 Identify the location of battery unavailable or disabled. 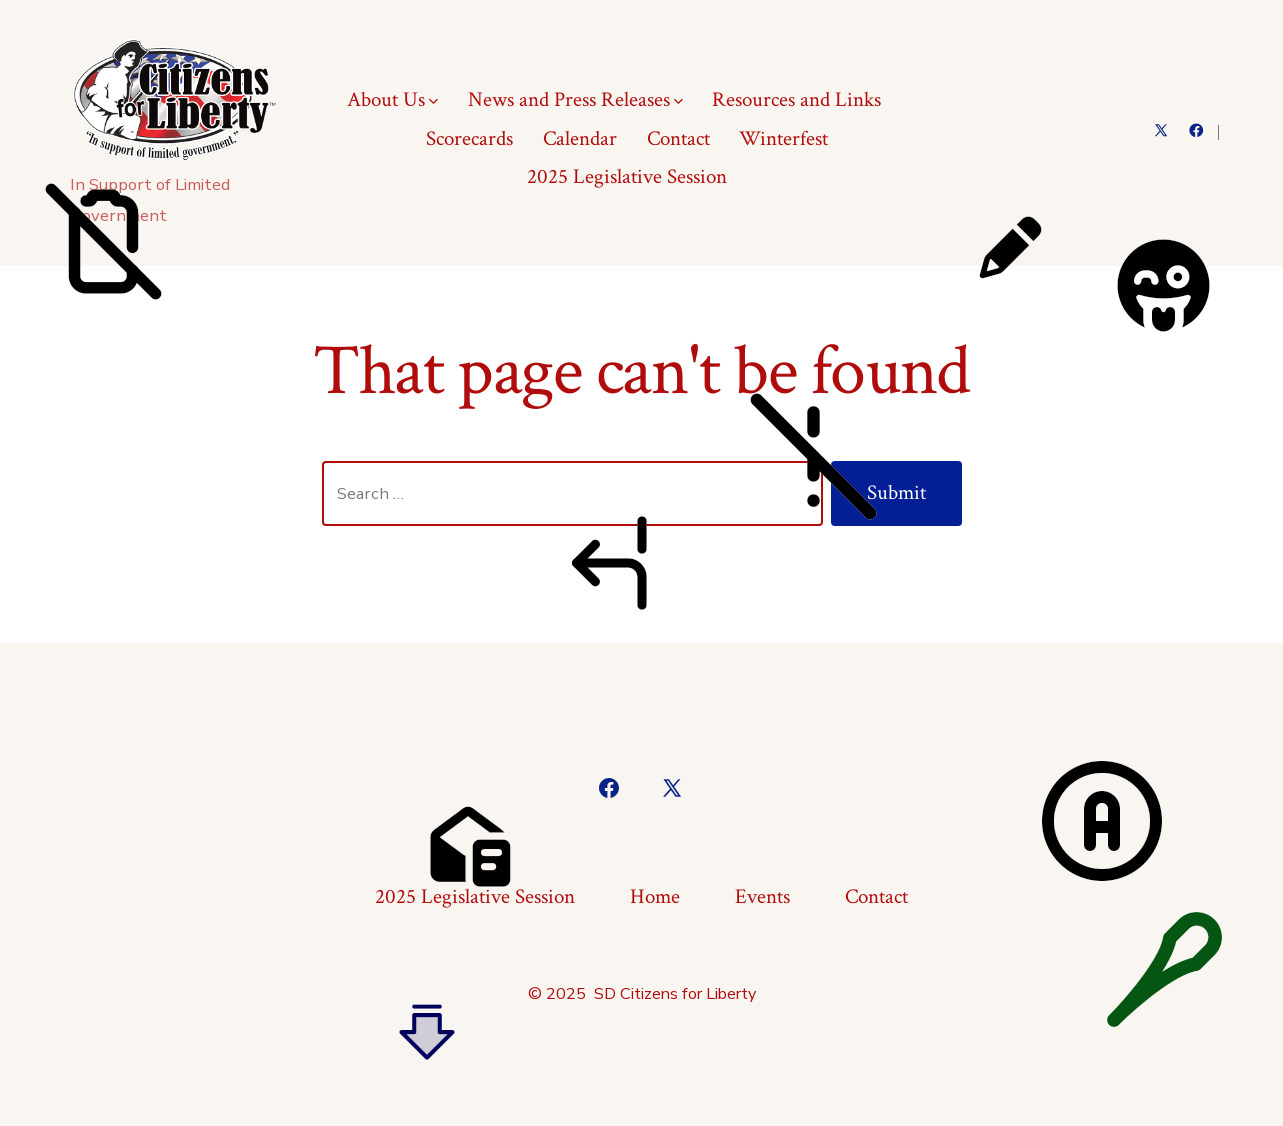
(103, 241).